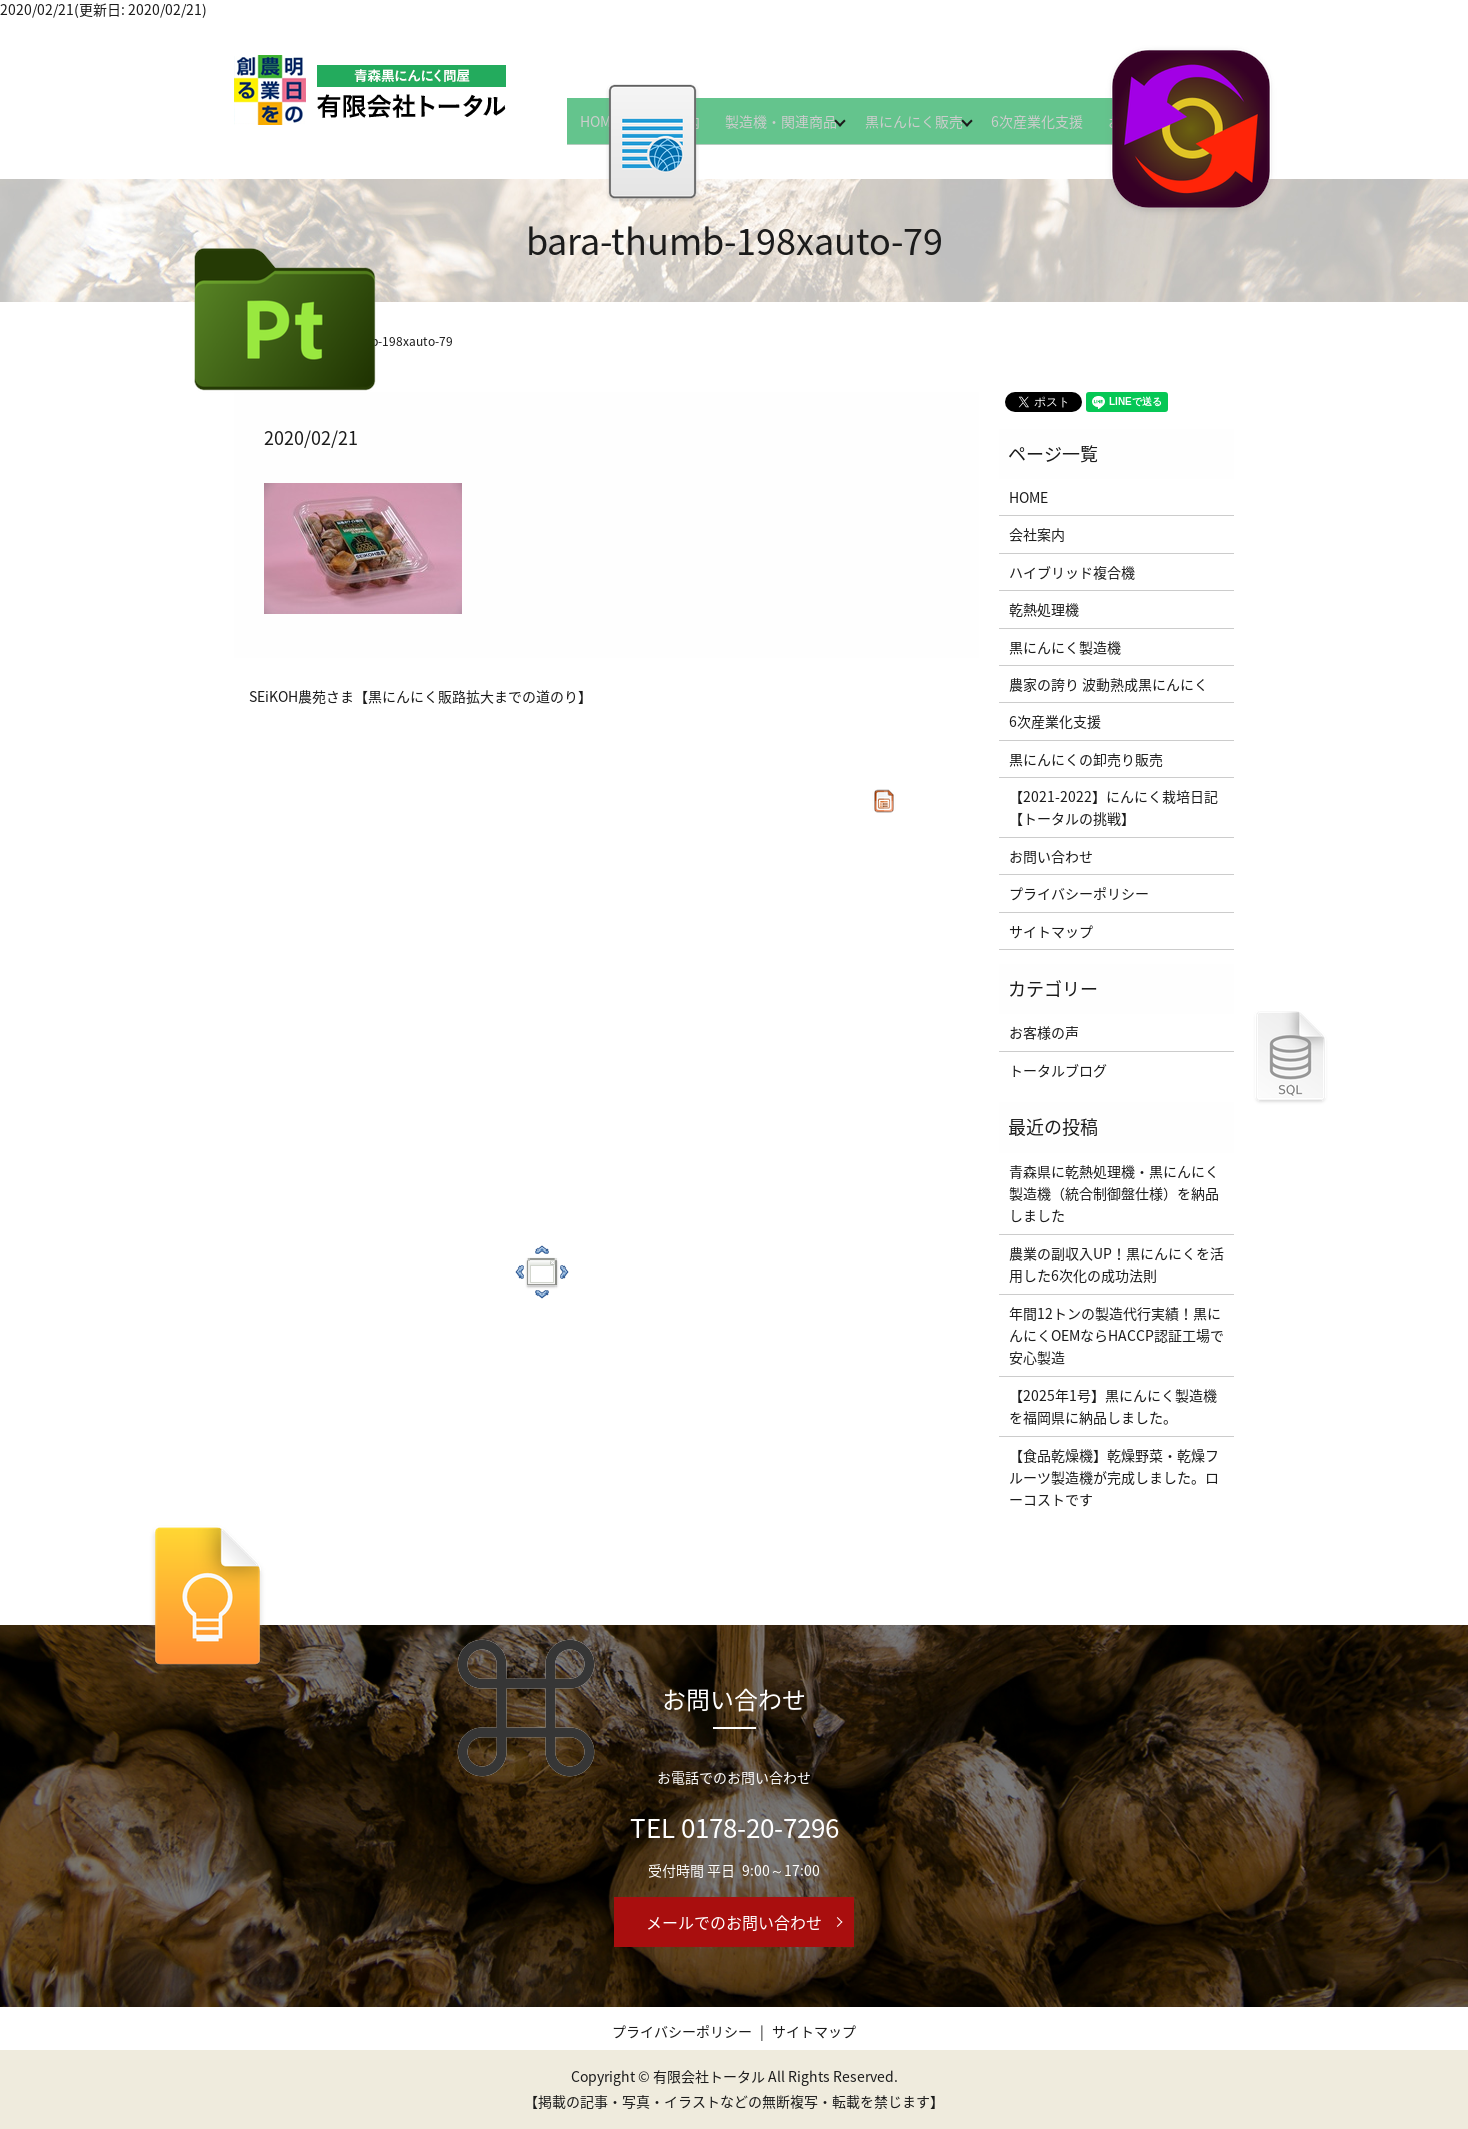 The height and width of the screenshot is (2129, 1468). Describe the element at coordinates (542, 1272) in the screenshot. I see `expand window to fullscreen mode` at that location.